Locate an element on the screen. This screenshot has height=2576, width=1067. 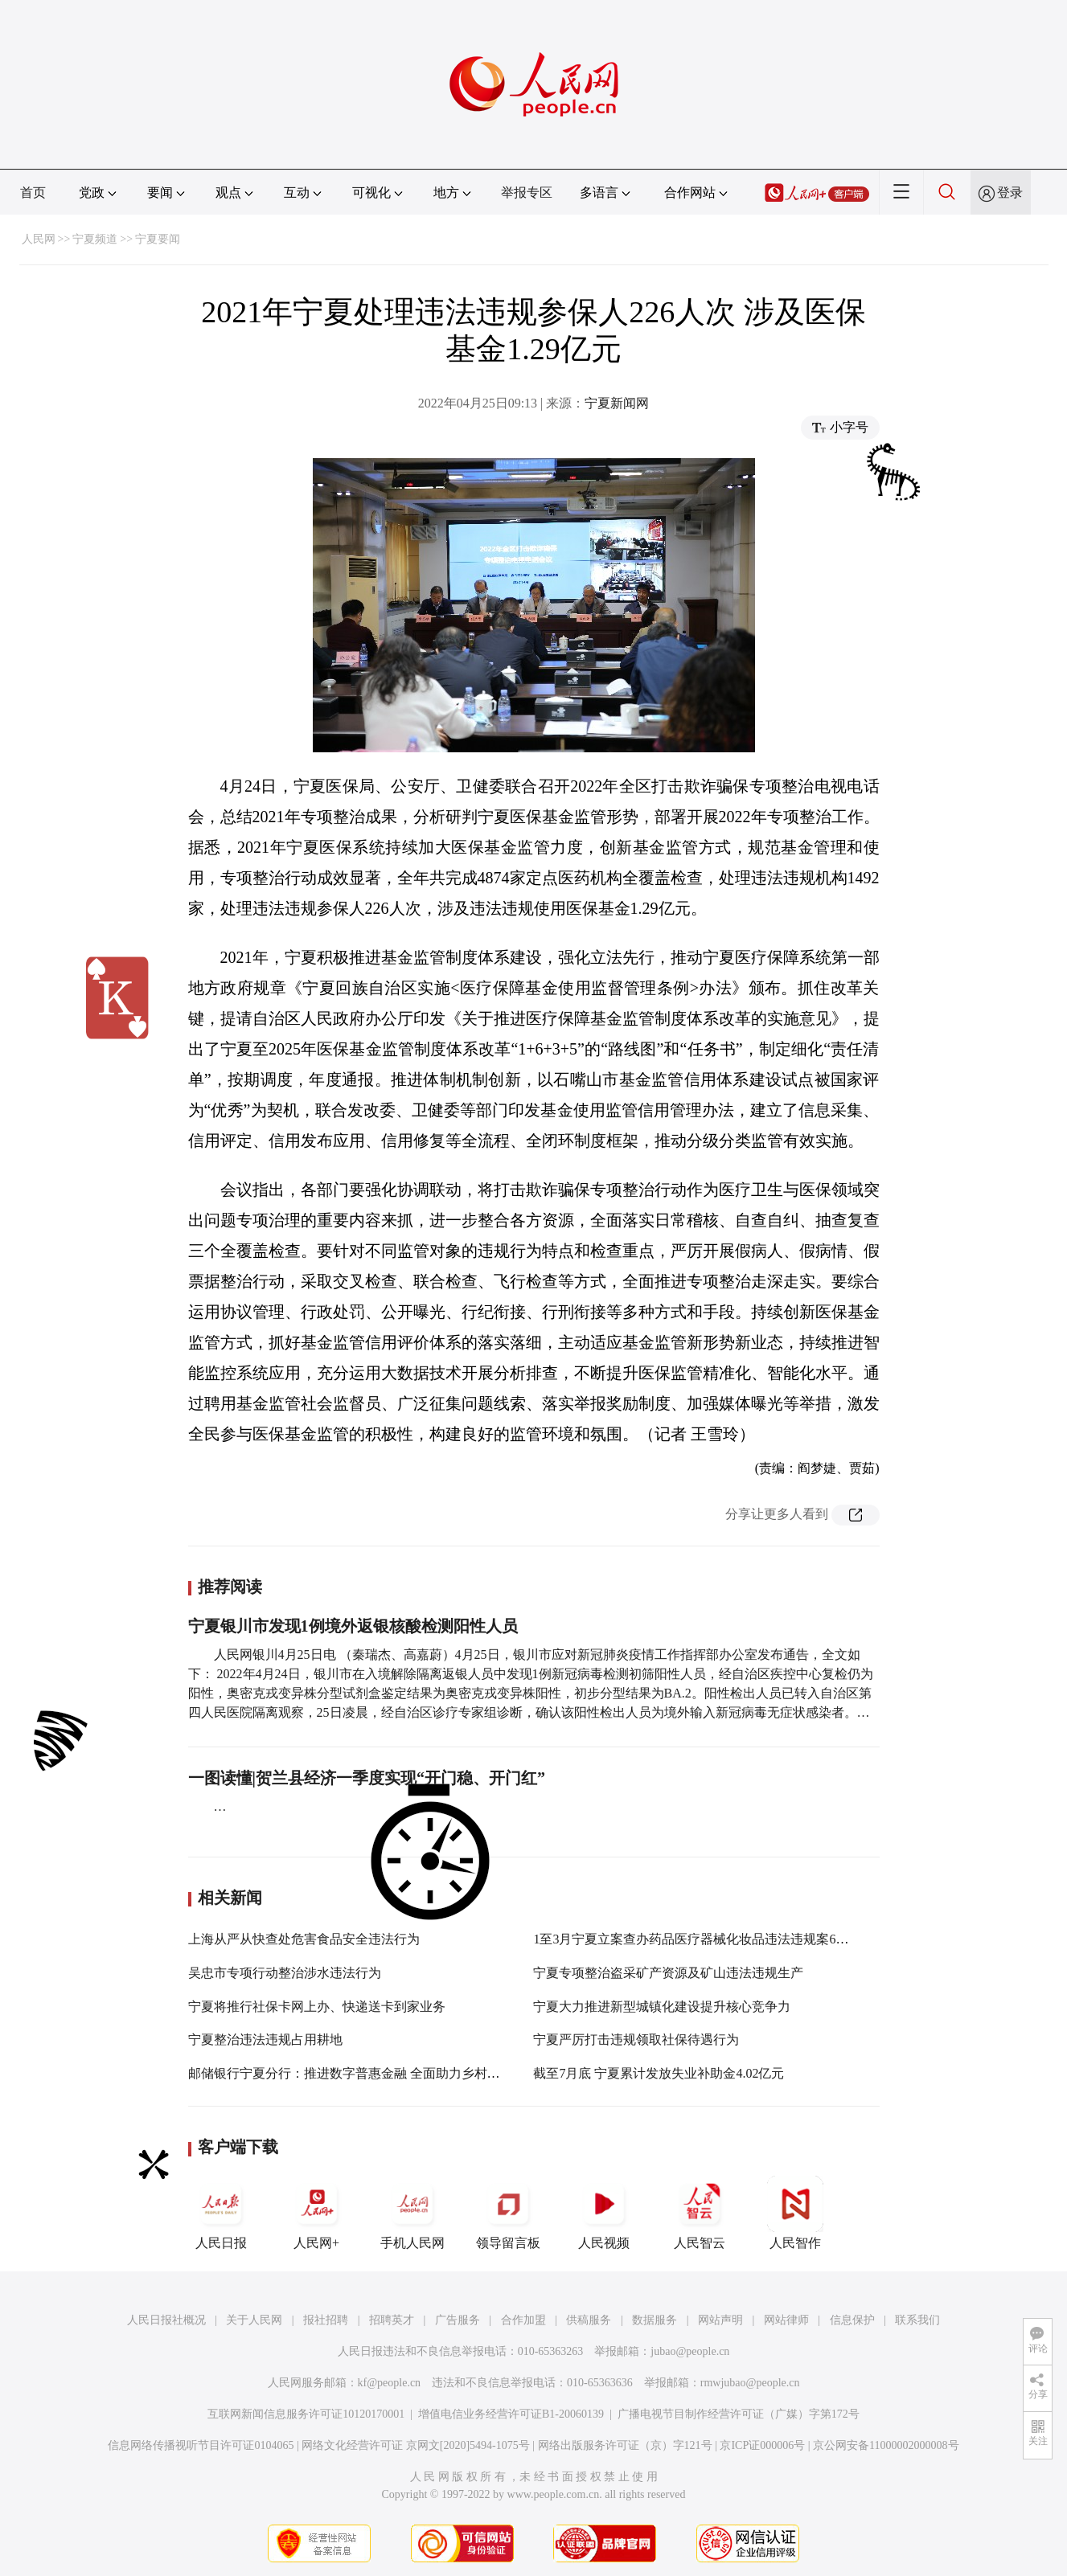
start or view a timer is located at coordinates (430, 1852).